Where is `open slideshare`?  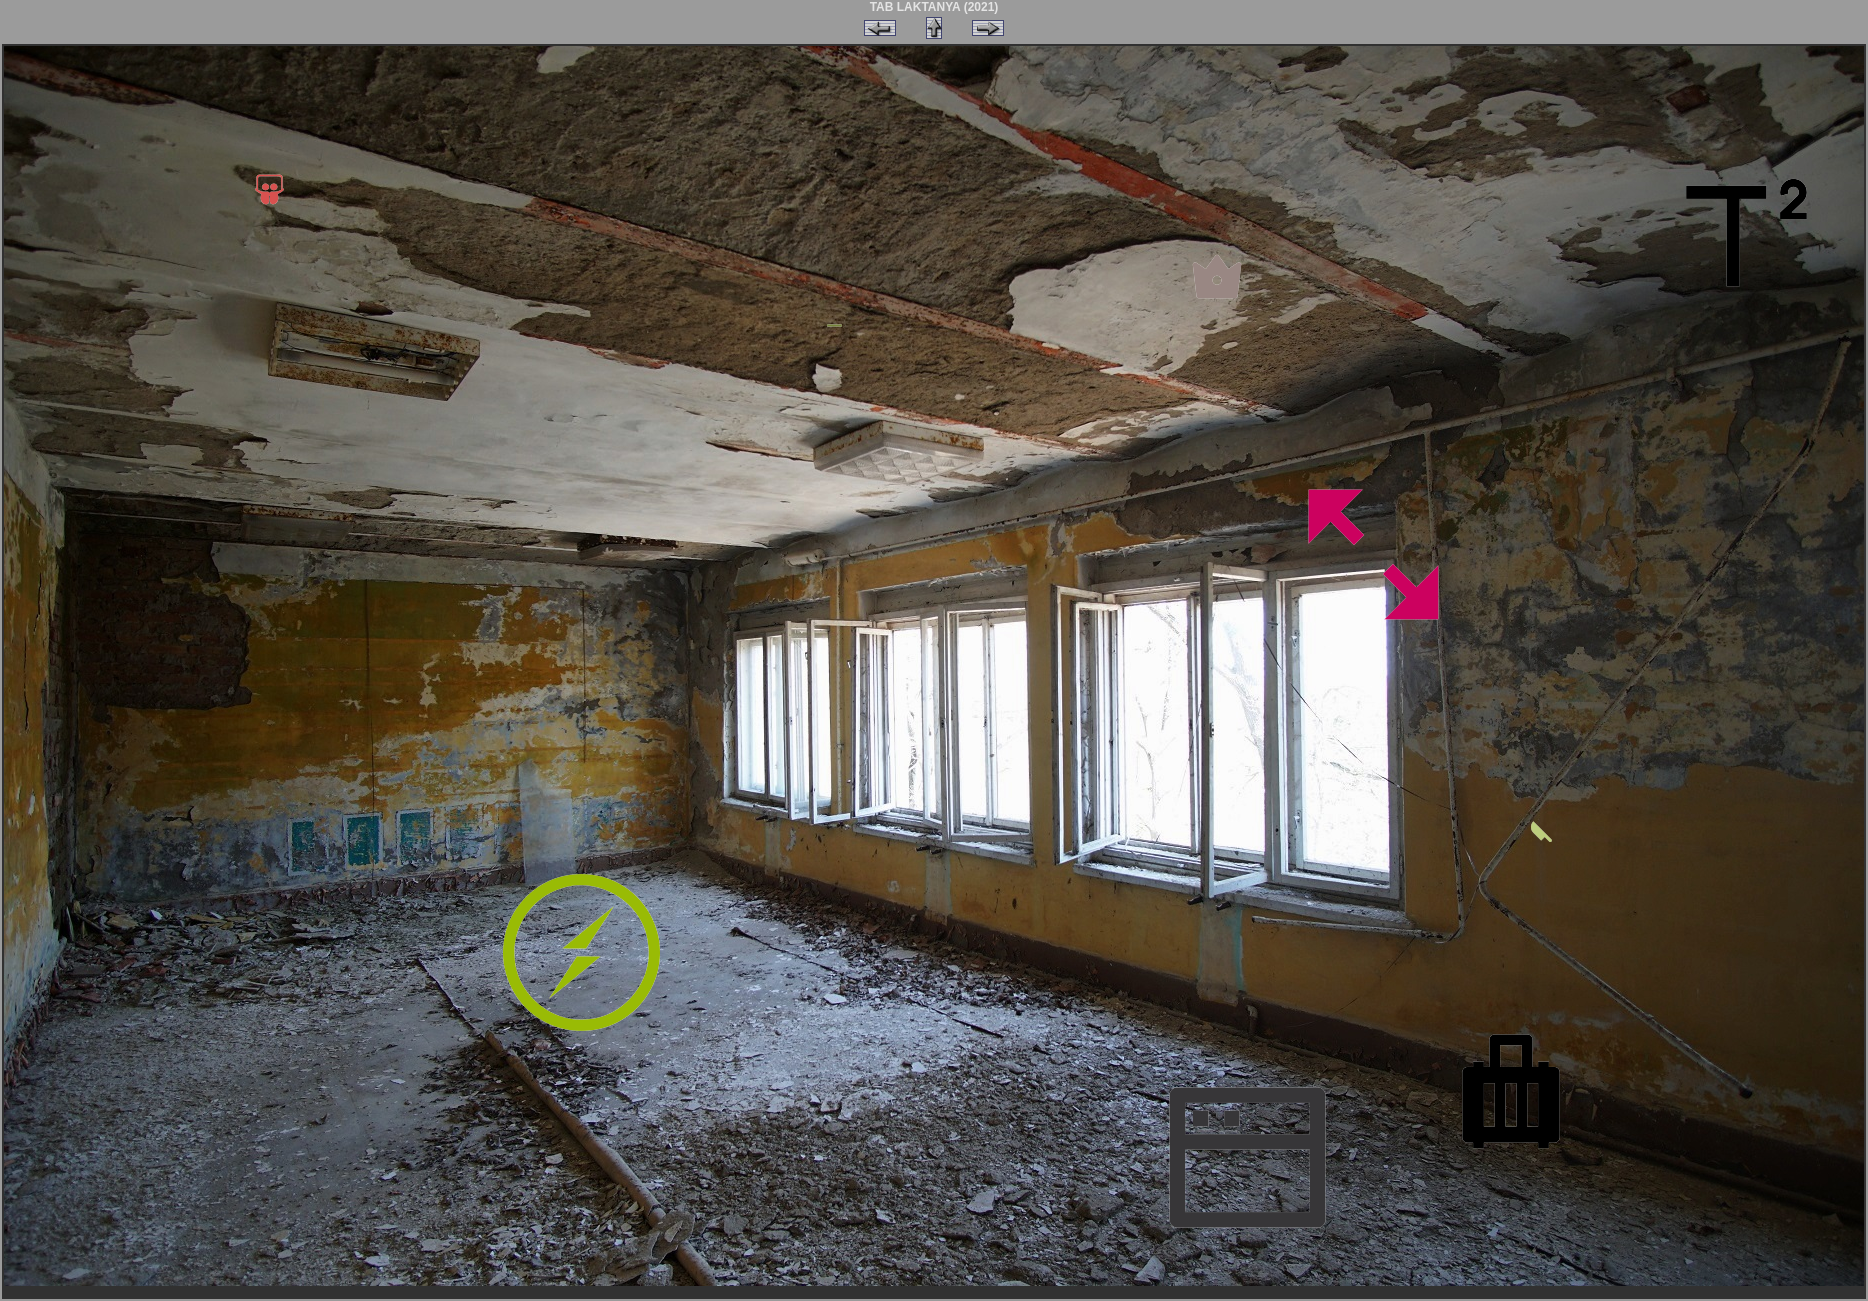 open slideshare is located at coordinates (269, 189).